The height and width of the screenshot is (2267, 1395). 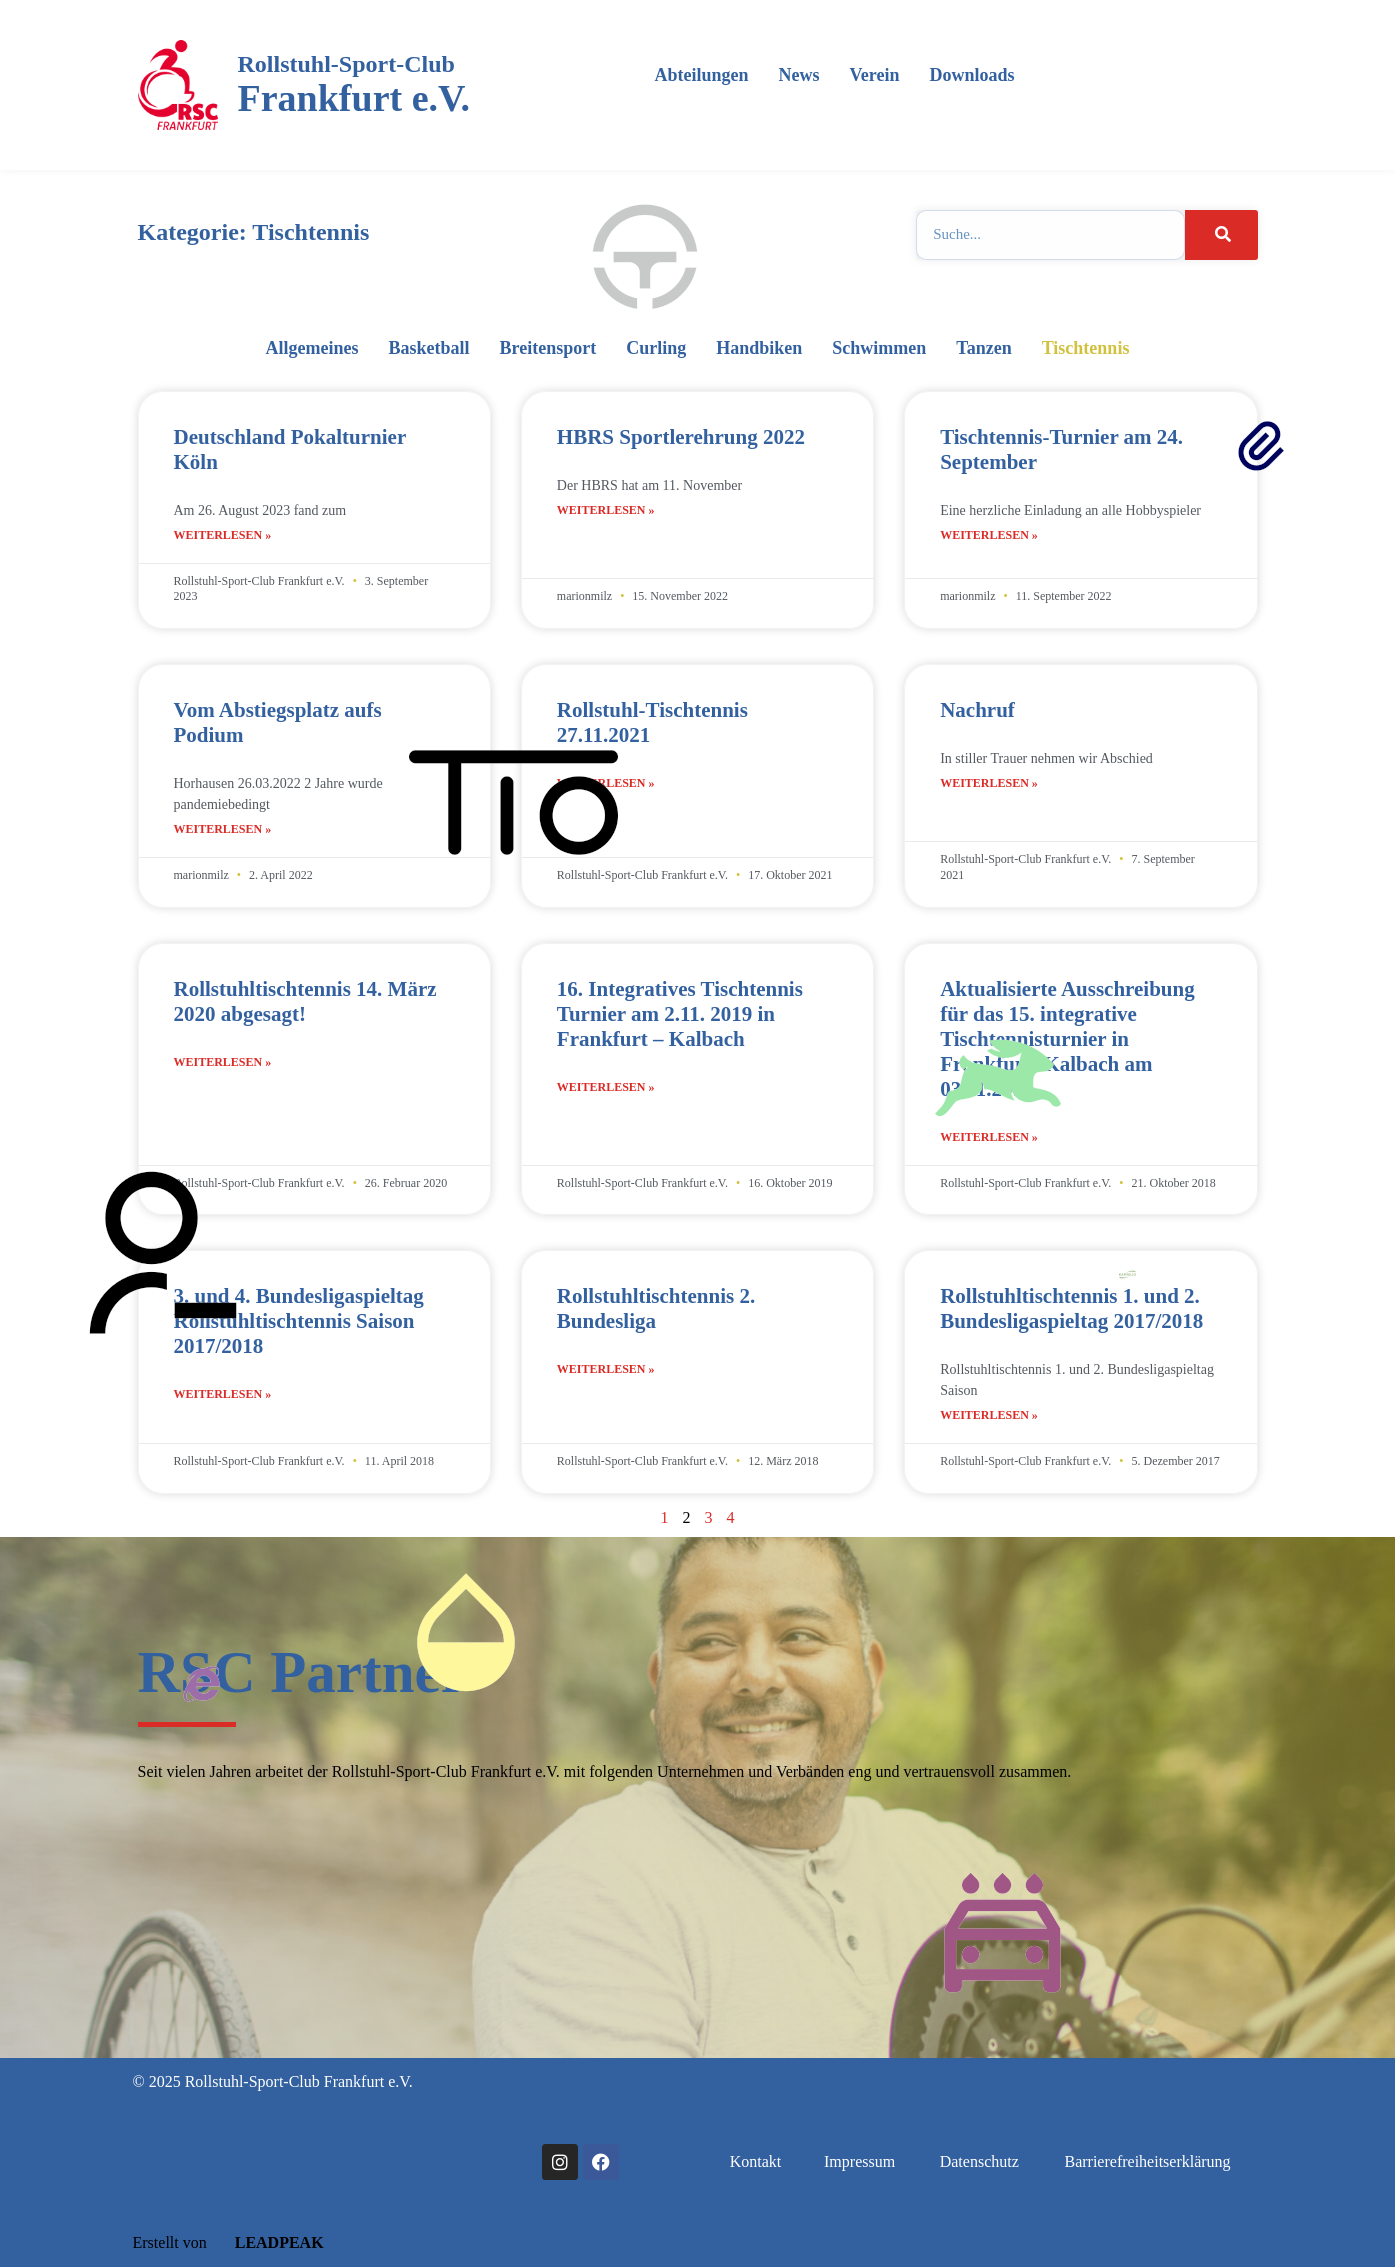 I want to click on kamailio SIP server logo, so click(x=1127, y=1274).